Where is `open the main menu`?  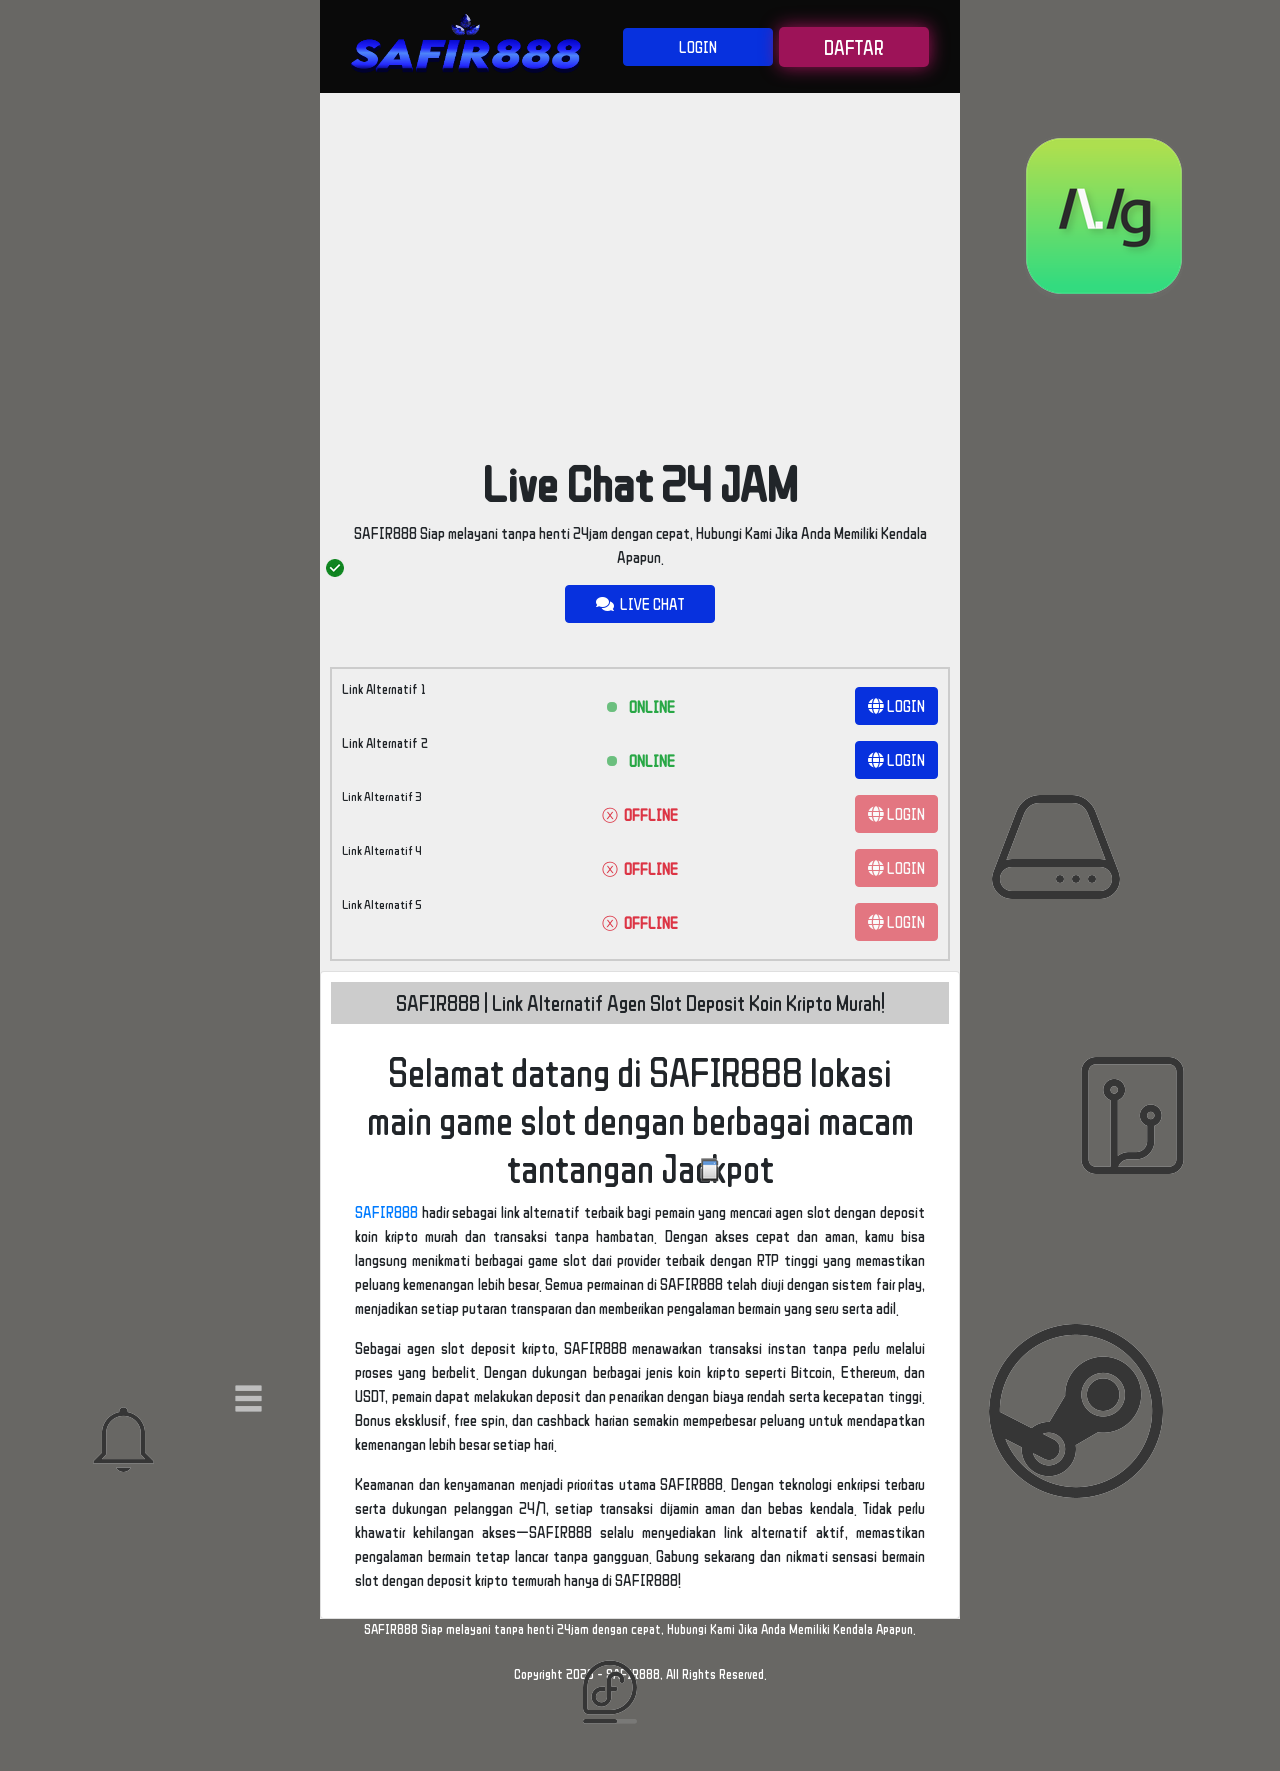 open the main menu is located at coordinates (248, 1398).